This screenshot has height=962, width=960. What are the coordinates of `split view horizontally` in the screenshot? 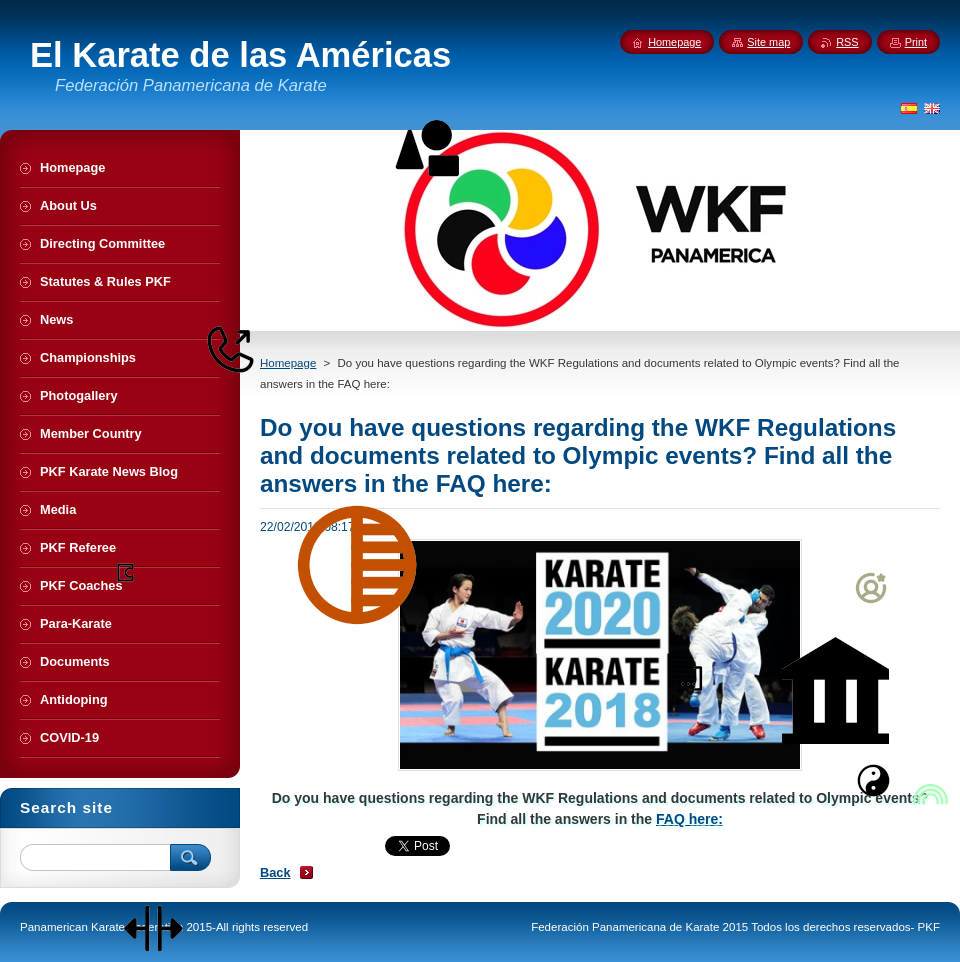 It's located at (153, 928).